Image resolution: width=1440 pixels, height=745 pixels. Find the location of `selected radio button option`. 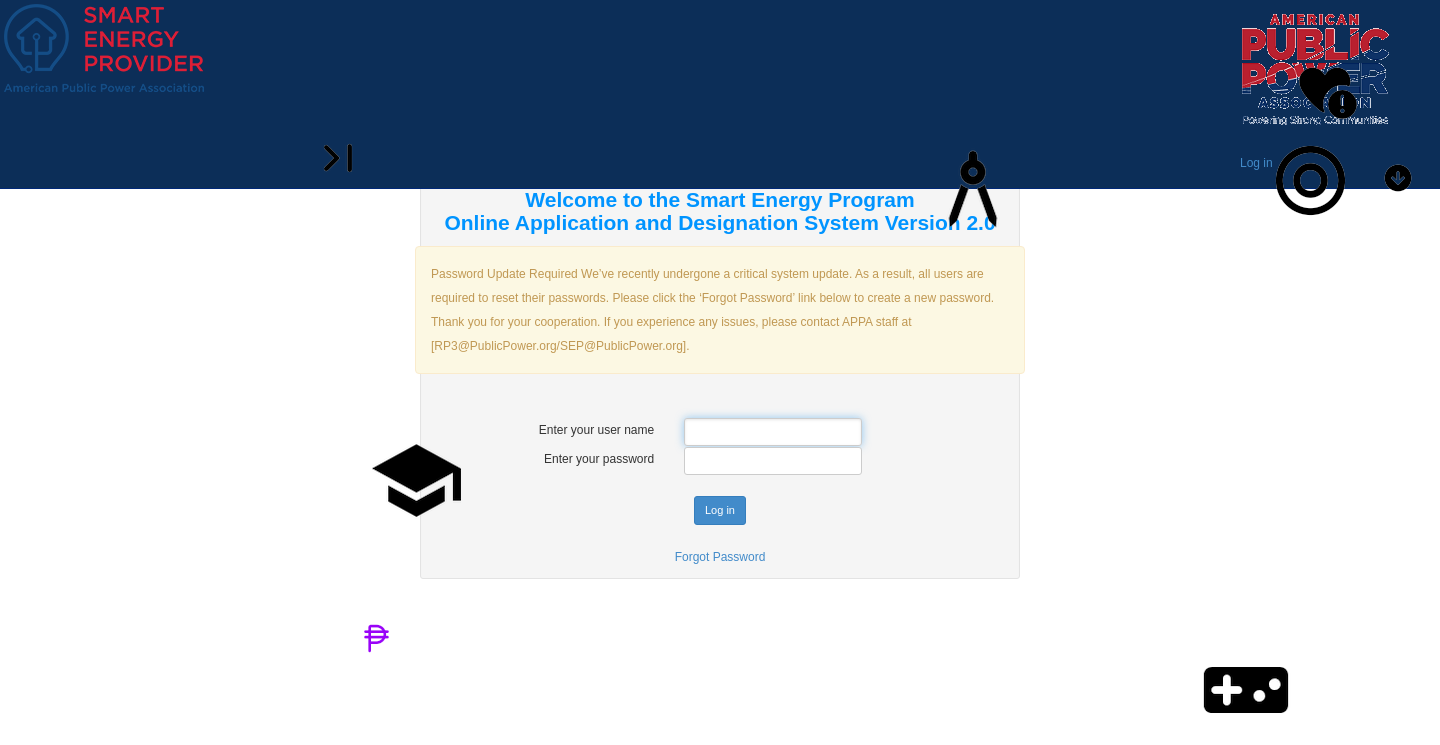

selected radio button option is located at coordinates (1310, 180).